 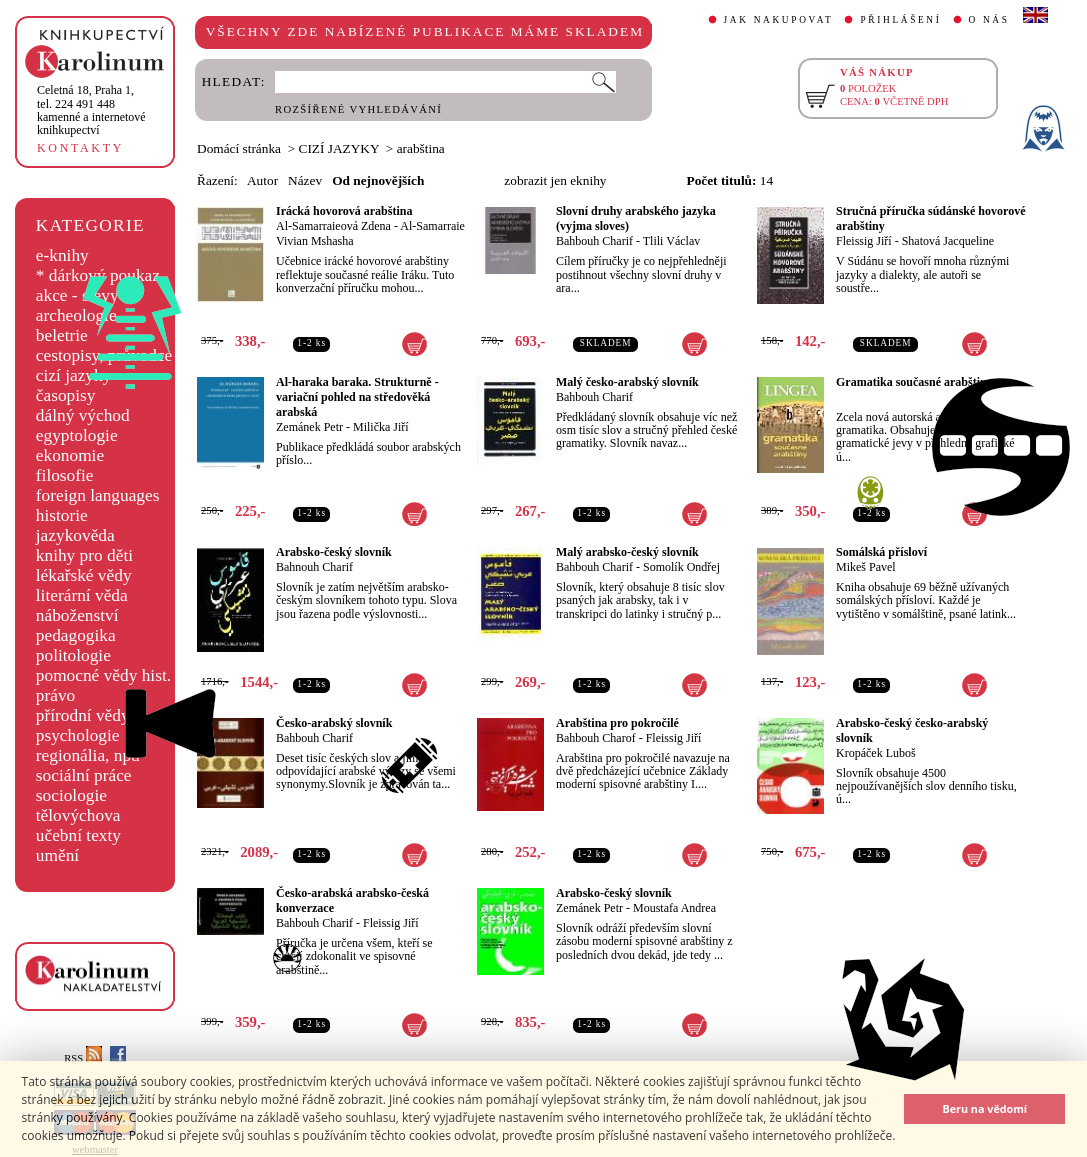 I want to click on use a health potion or healing item, so click(x=409, y=765).